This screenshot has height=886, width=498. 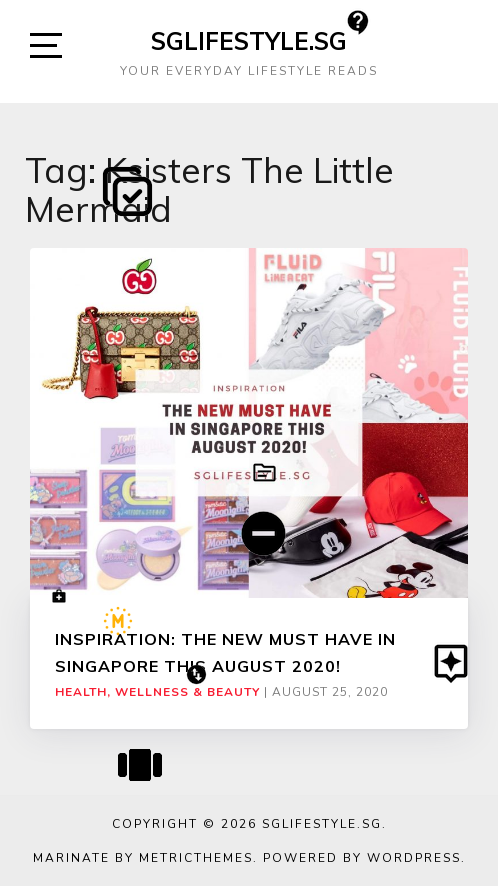 What do you see at coordinates (451, 663) in the screenshot?
I see `access AI assistant or smart suggestions` at bounding box center [451, 663].